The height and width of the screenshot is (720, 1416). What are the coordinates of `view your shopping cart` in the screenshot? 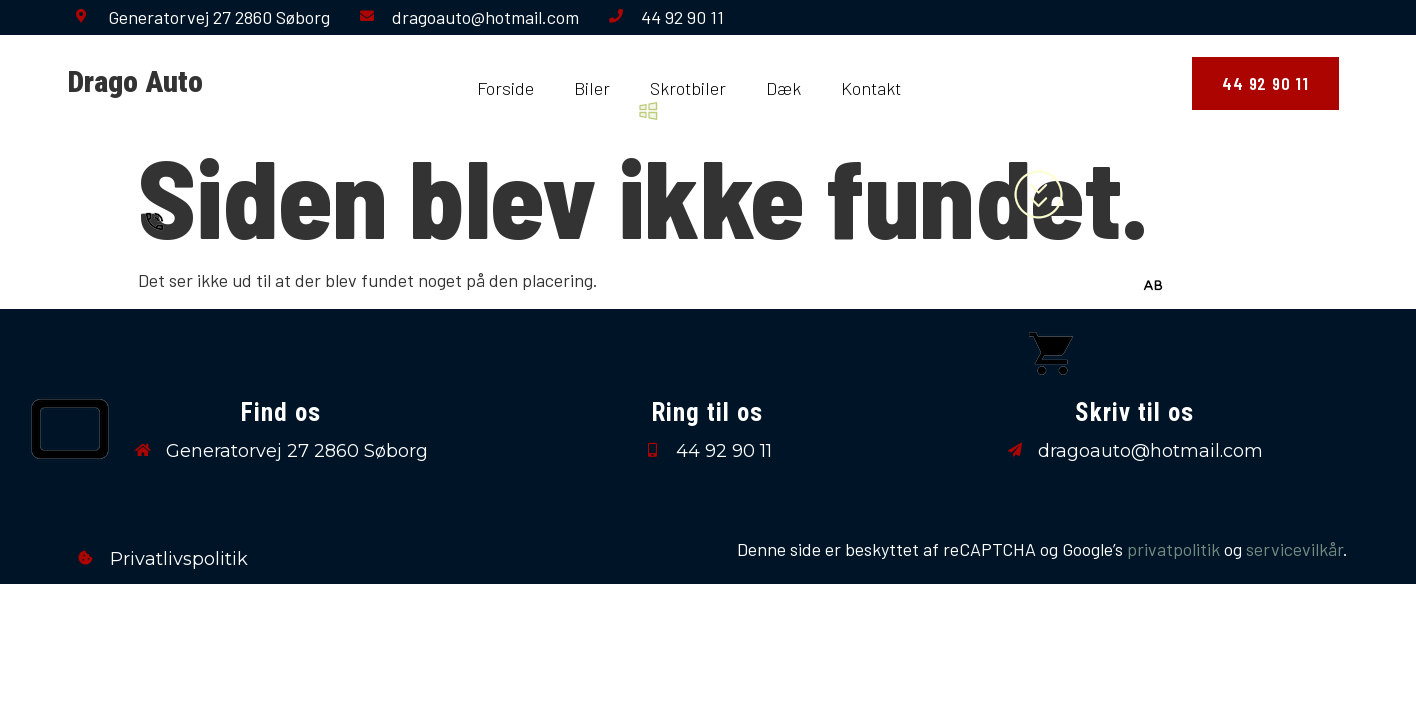 It's located at (1052, 353).